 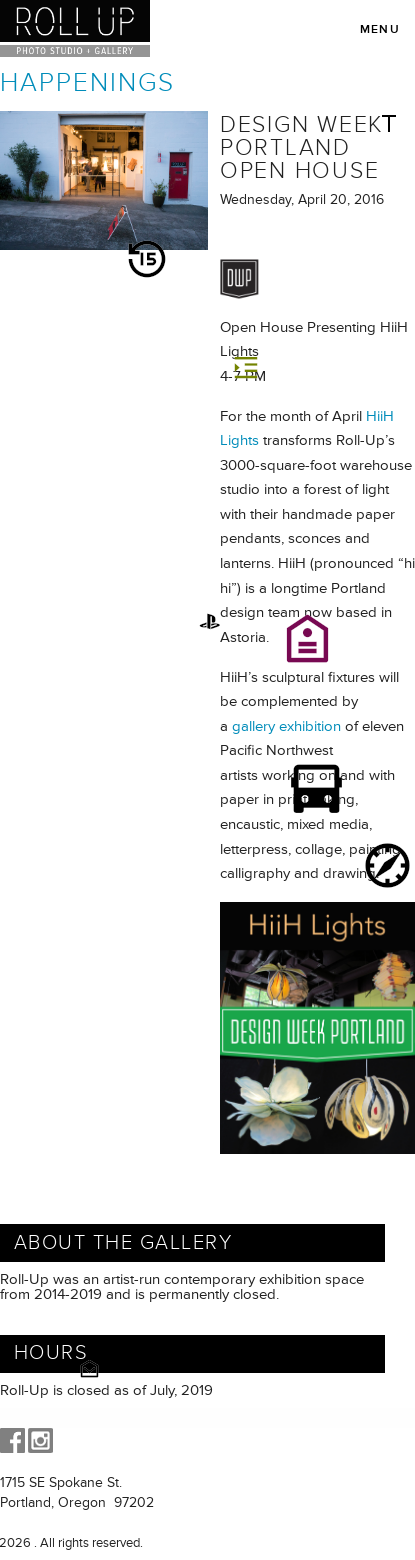 What do you see at coordinates (307, 639) in the screenshot?
I see `view product pricing or tag details` at bounding box center [307, 639].